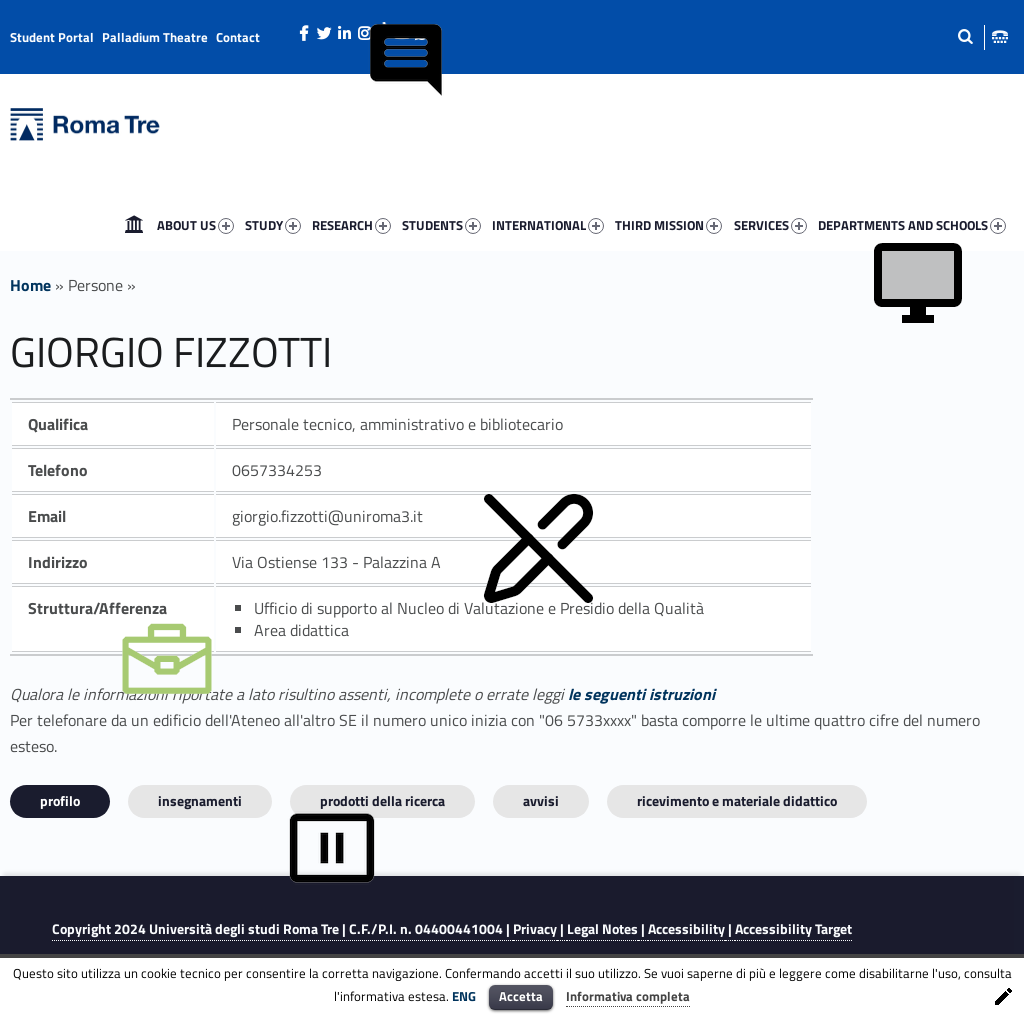  Describe the element at coordinates (167, 662) in the screenshot. I see `access work or business-related files` at that location.